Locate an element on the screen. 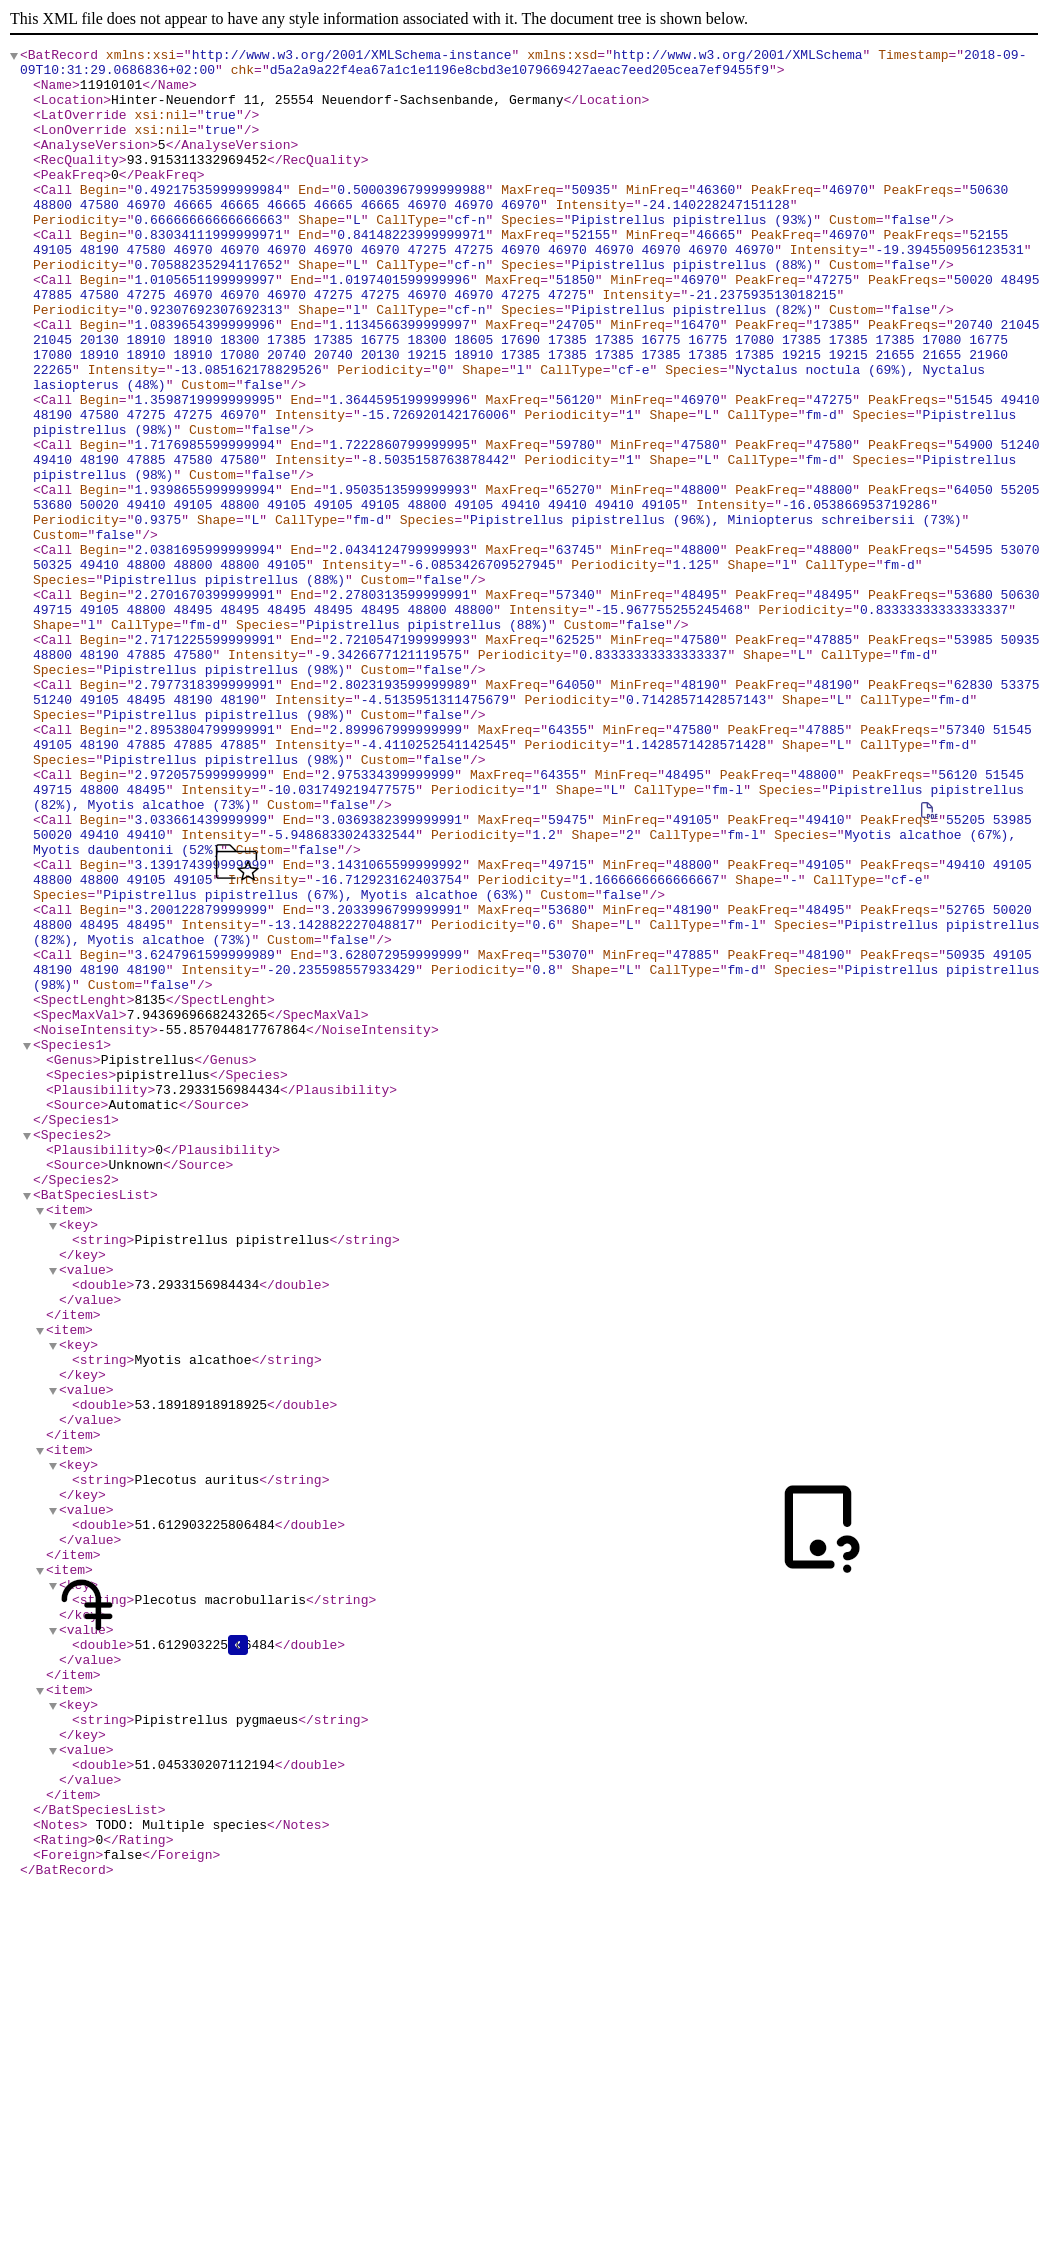 This screenshot has width=1048, height=2244. represents Armenian dram currency is located at coordinates (87, 1605).